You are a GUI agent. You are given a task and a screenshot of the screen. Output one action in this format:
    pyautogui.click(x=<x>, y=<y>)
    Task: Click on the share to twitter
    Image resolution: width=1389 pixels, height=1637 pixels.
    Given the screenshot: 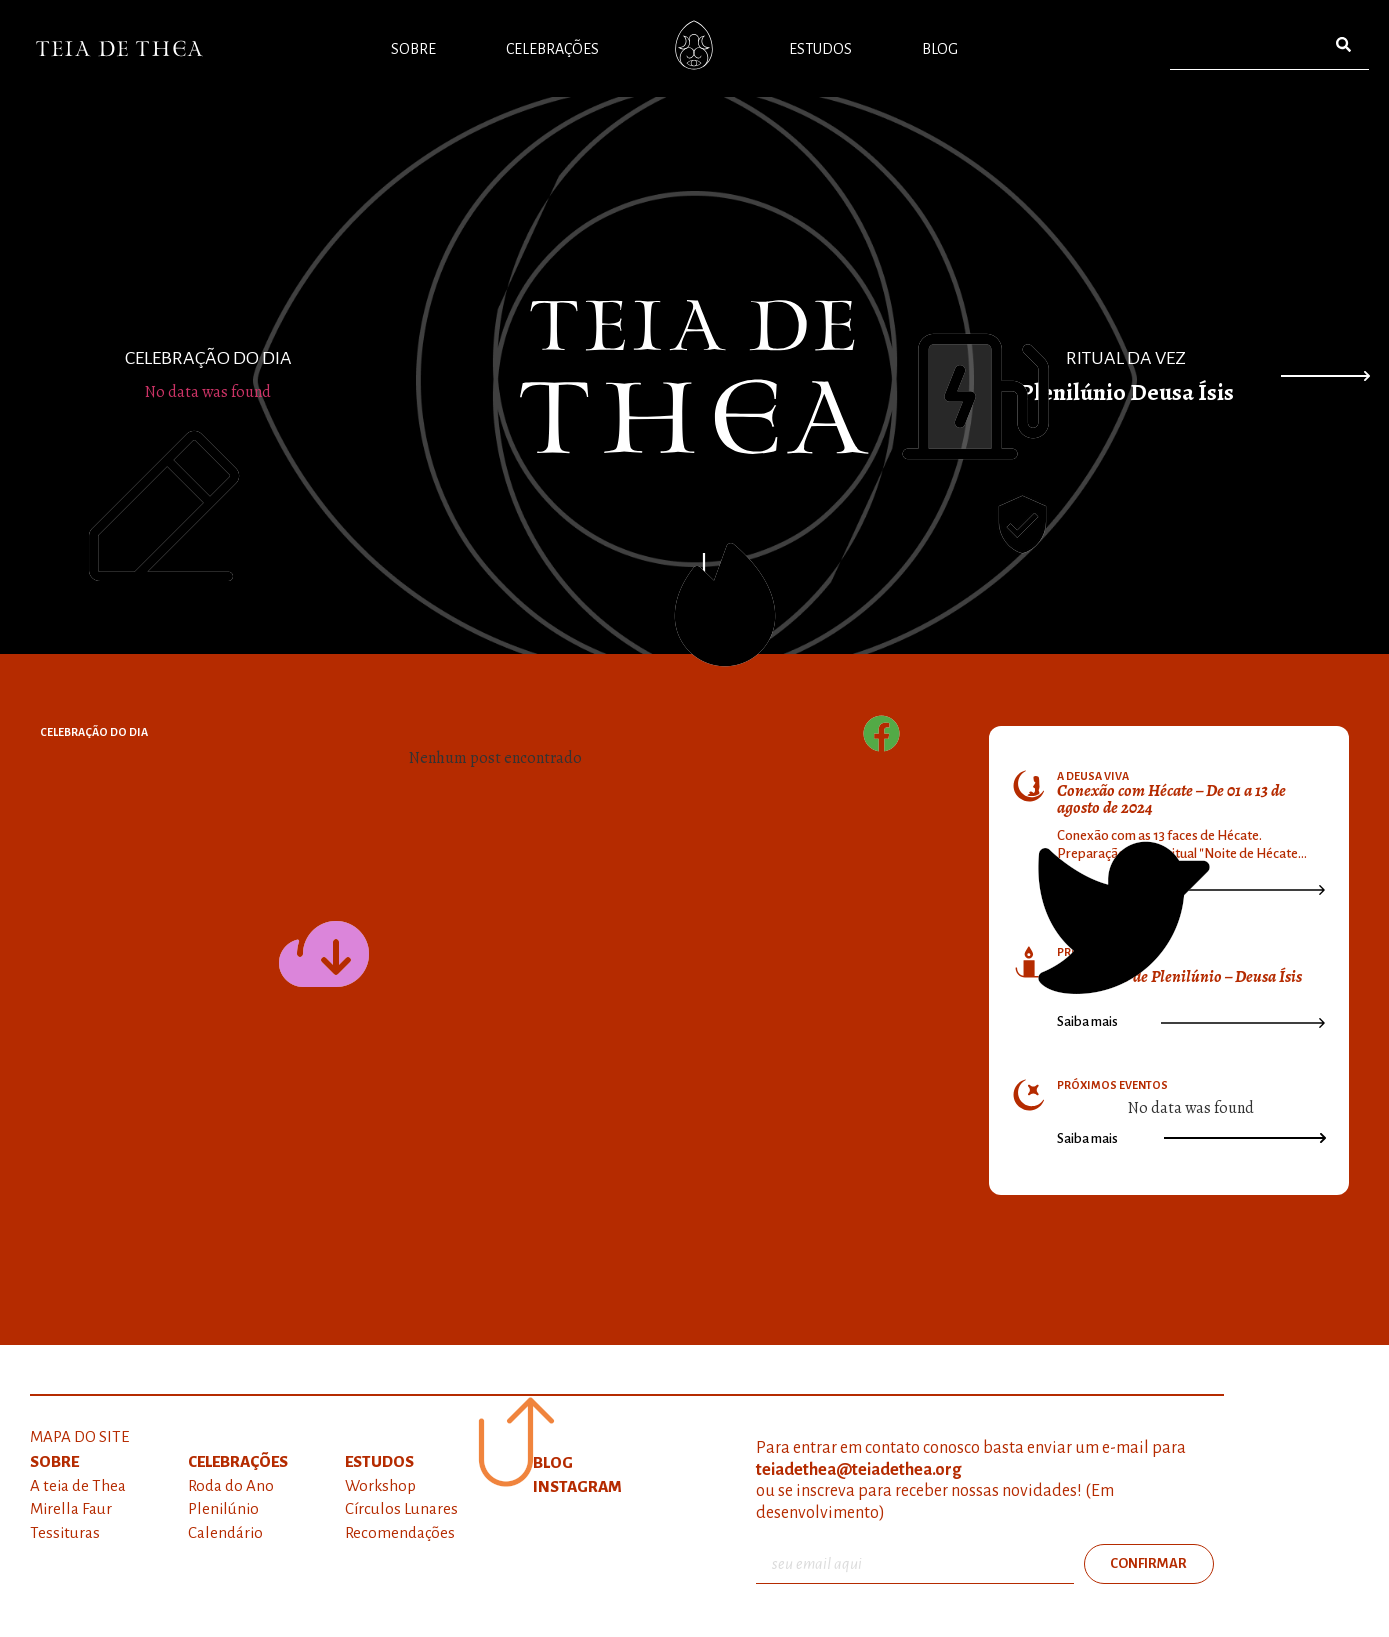 What is the action you would take?
    pyautogui.click(x=1114, y=911)
    